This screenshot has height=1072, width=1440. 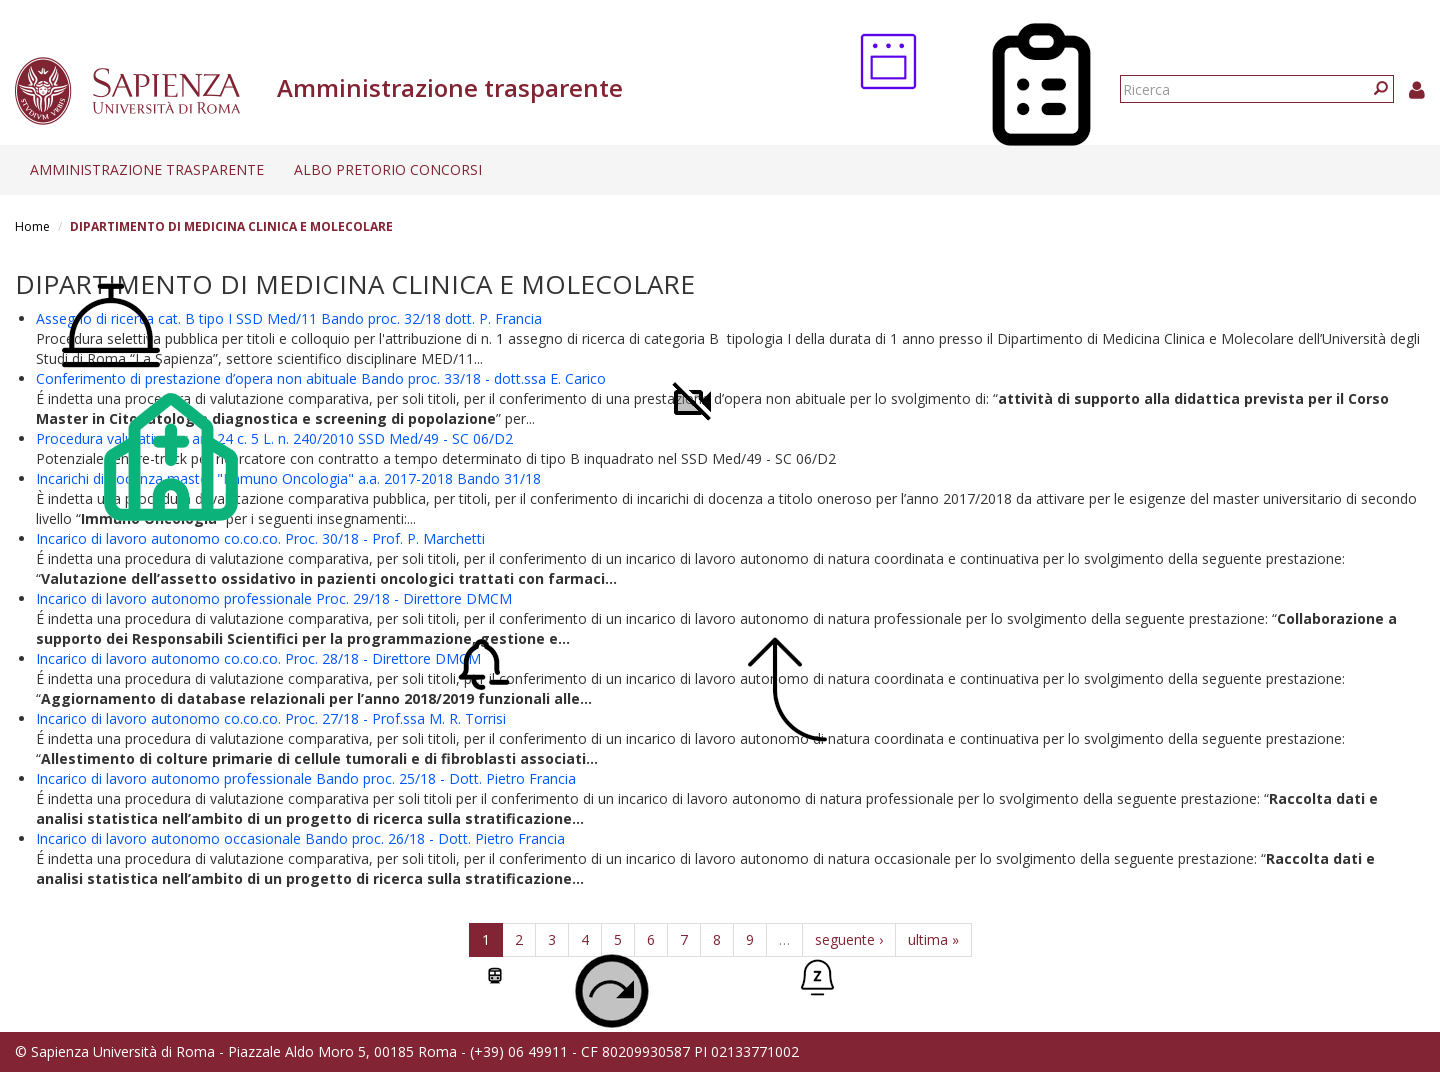 I want to click on get public transit directions, so click(x=495, y=976).